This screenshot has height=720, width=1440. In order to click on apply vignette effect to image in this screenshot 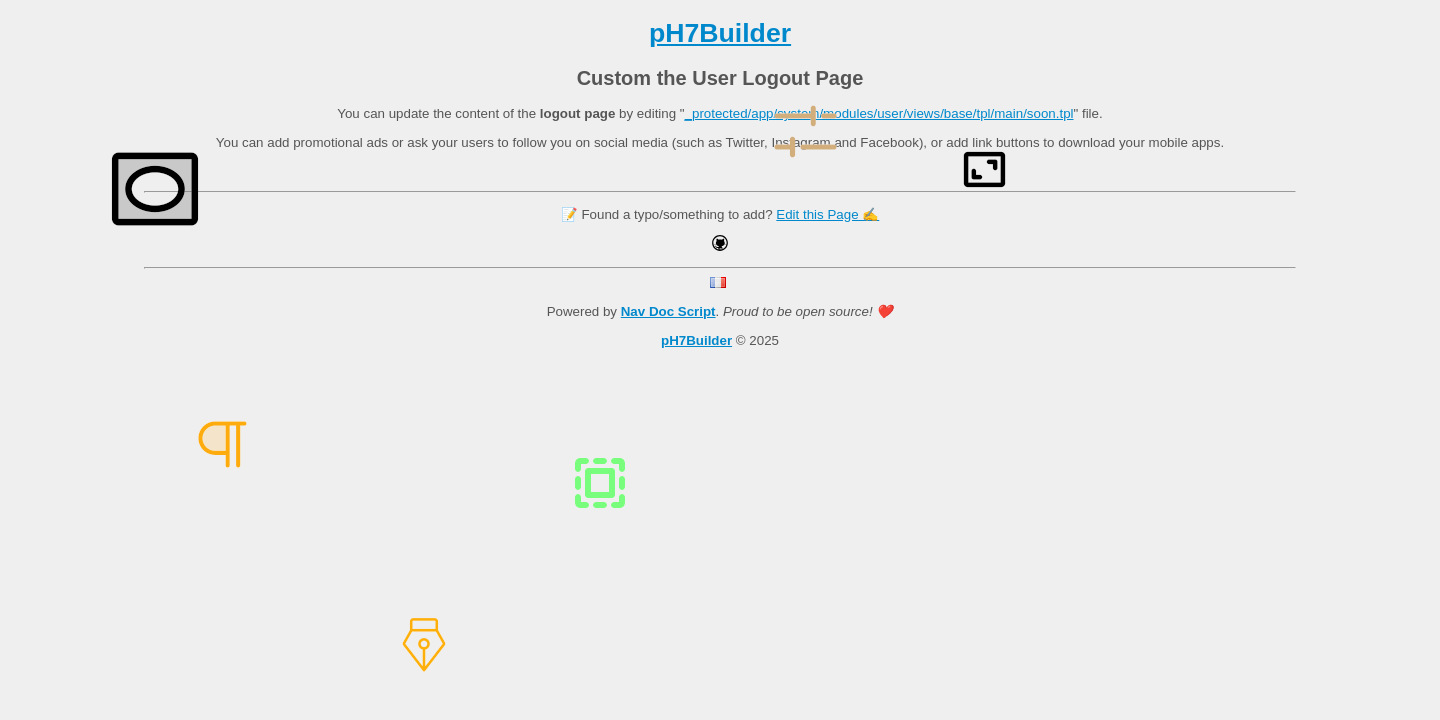, I will do `click(155, 189)`.